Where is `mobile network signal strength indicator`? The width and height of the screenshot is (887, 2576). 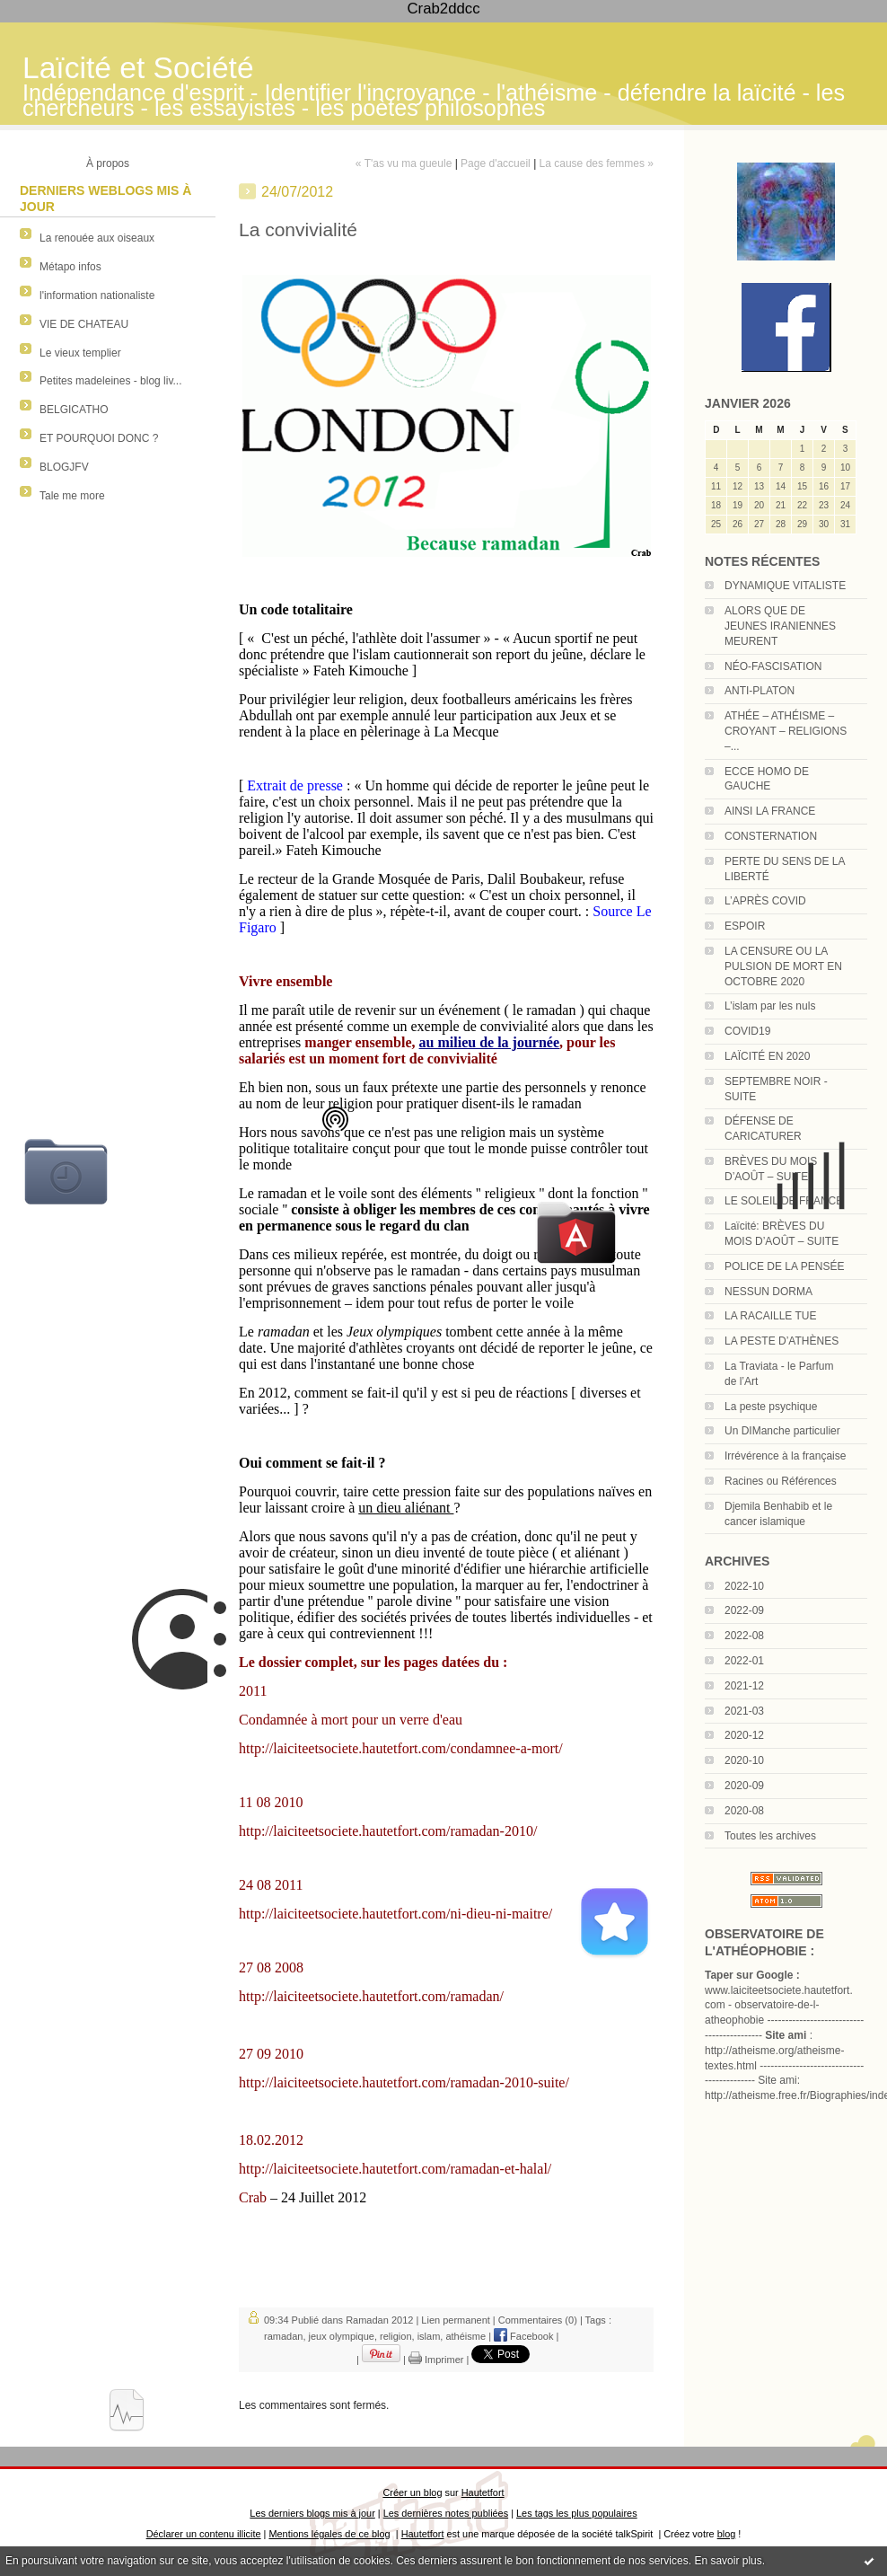 mobile network signal strength indicator is located at coordinates (813, 1173).